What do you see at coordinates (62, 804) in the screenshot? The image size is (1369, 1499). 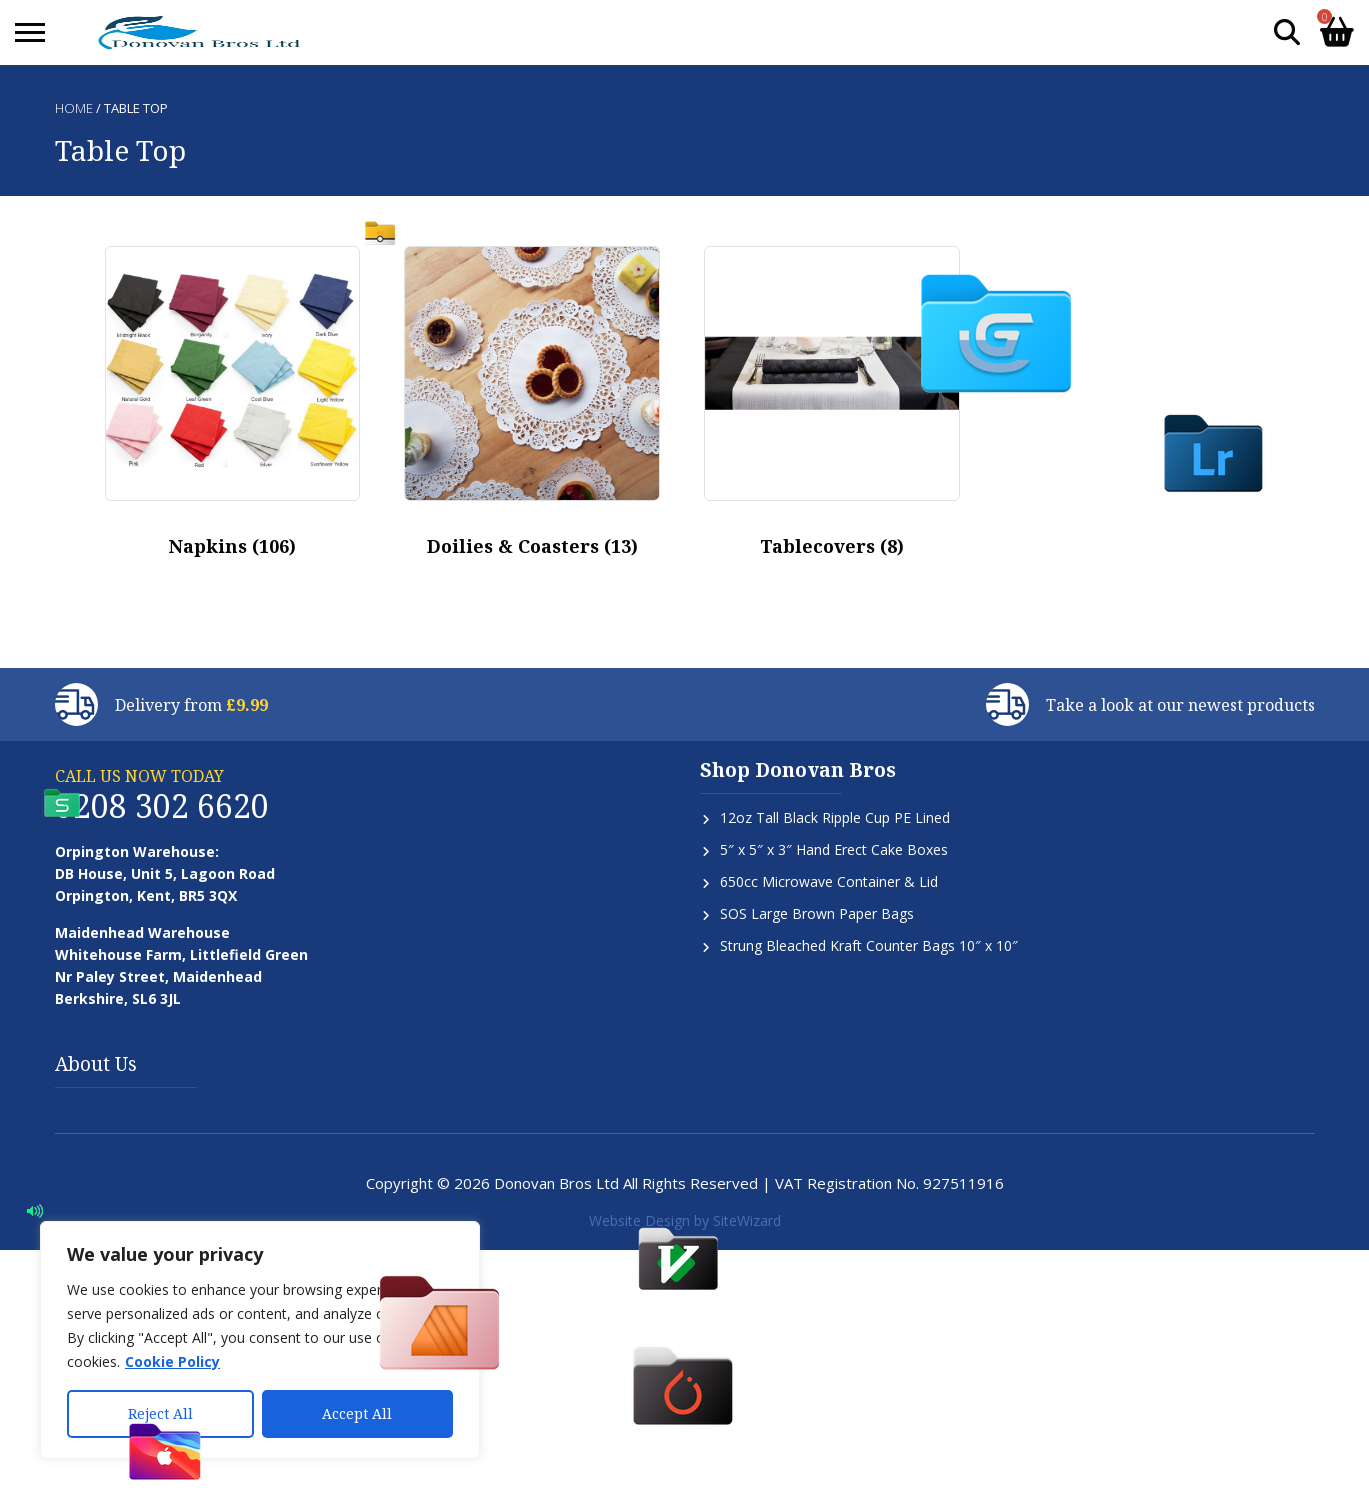 I see `open folder containing WPS spreadsheet files` at bounding box center [62, 804].